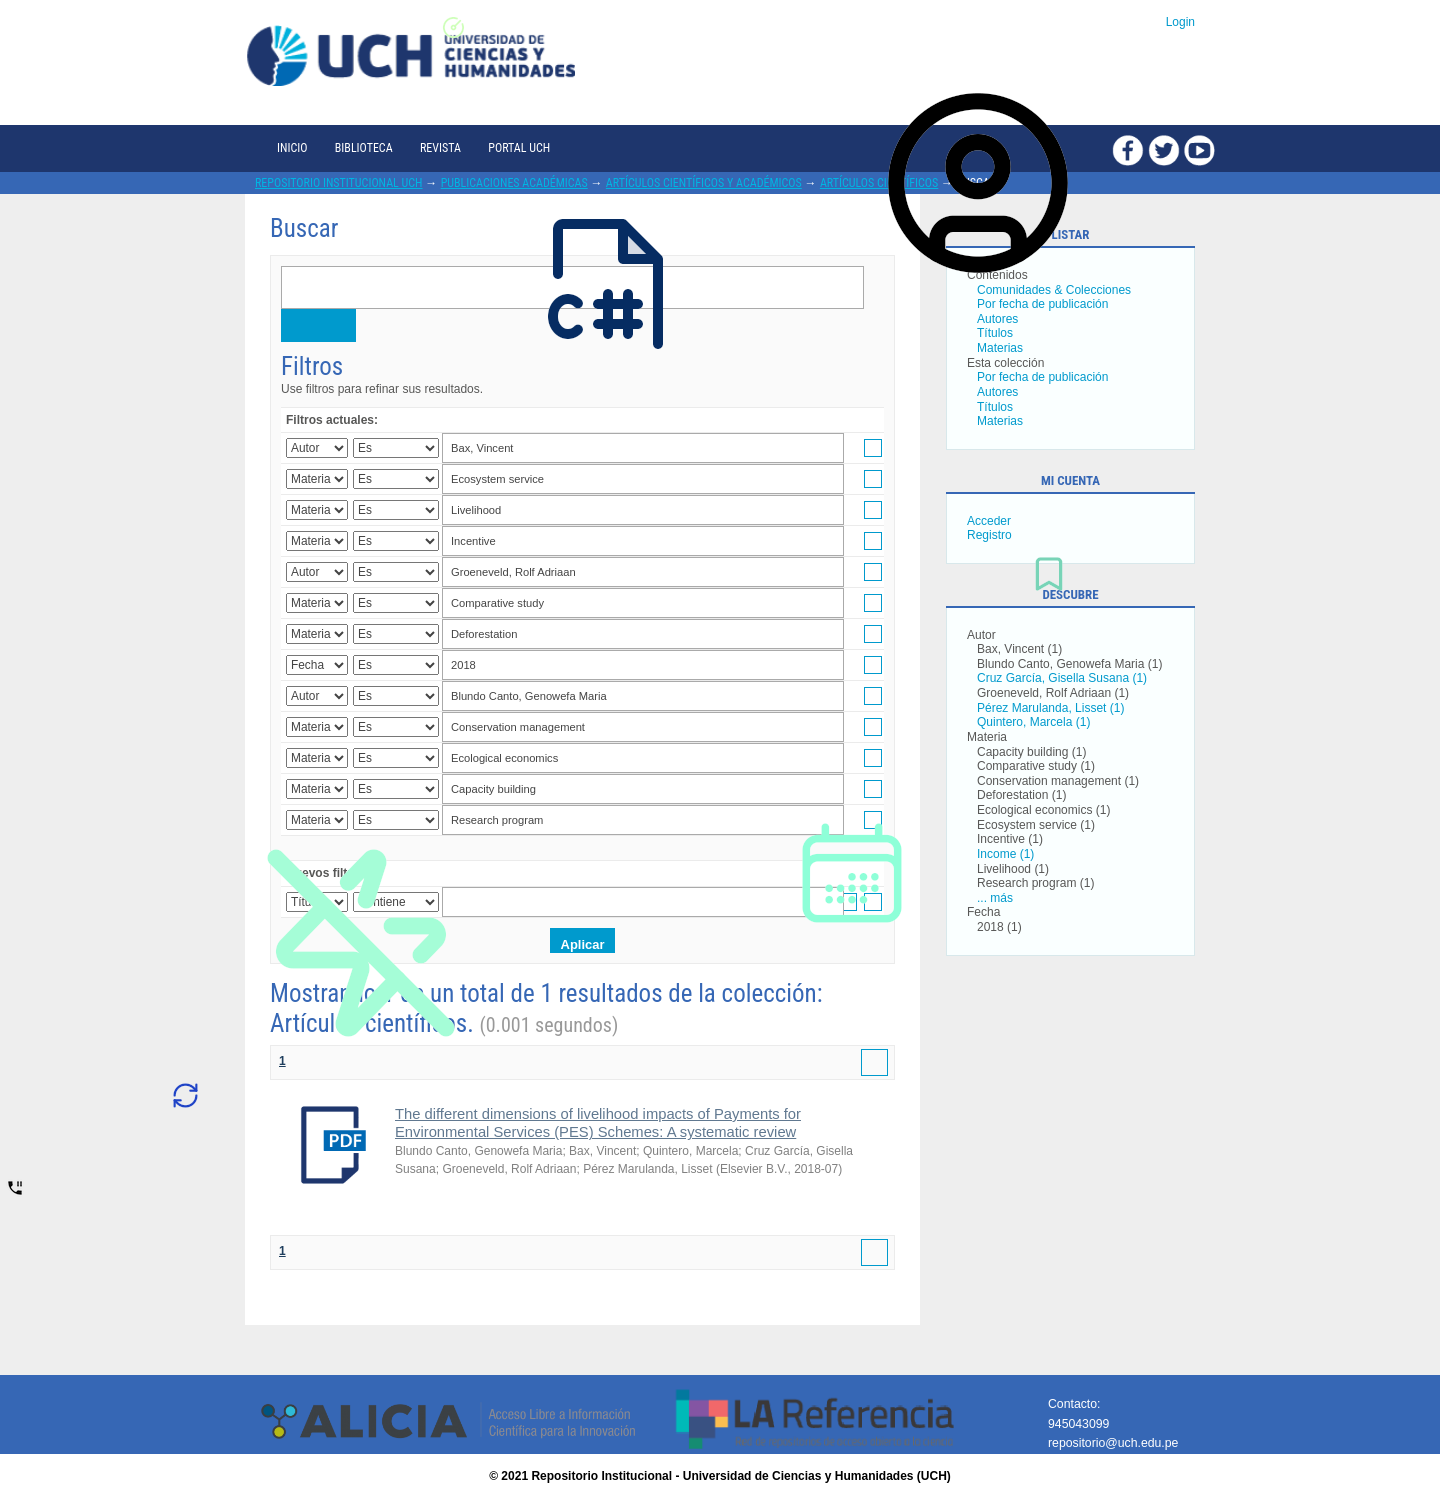 The width and height of the screenshot is (1440, 1498). What do you see at coordinates (608, 284) in the screenshot?
I see `a C# source code file` at bounding box center [608, 284].